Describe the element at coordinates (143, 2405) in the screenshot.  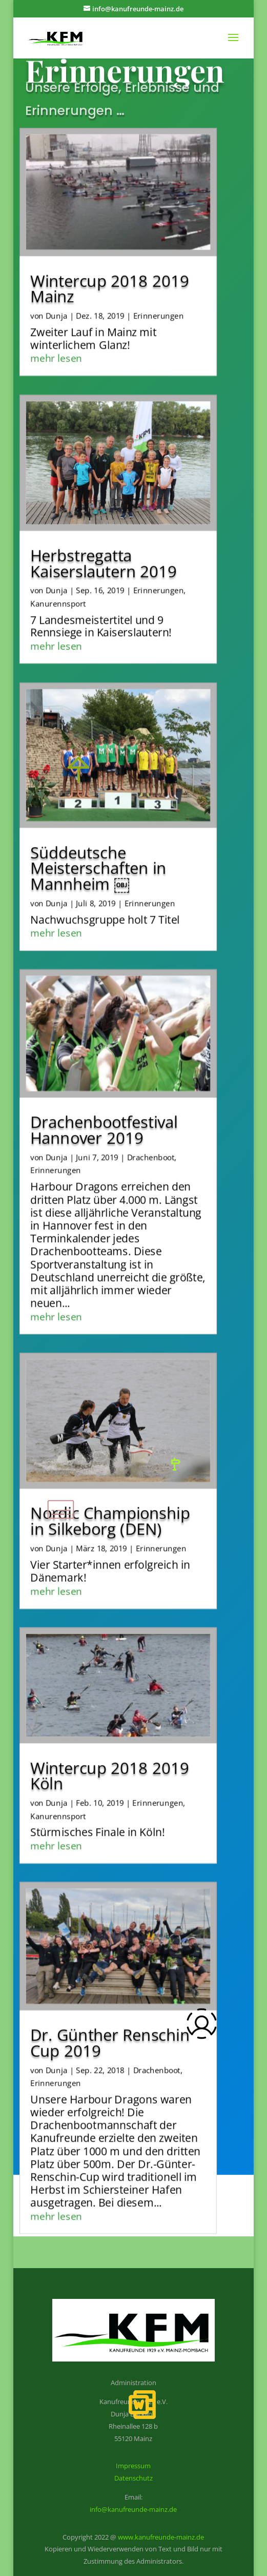
I see `open Microsoft Word` at that location.